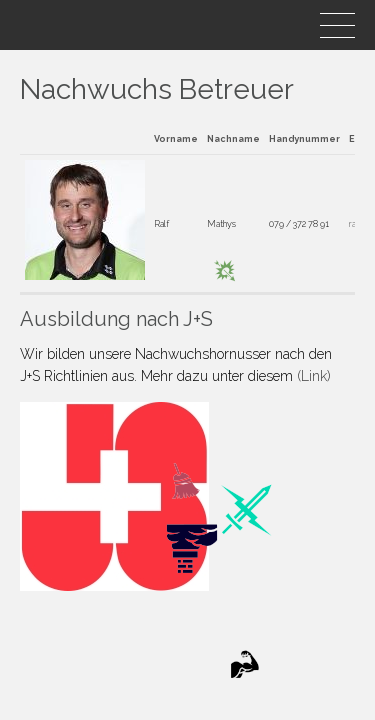 Image resolution: width=375 pixels, height=720 pixels. I want to click on search with enhanced or powerful results, so click(224, 270).